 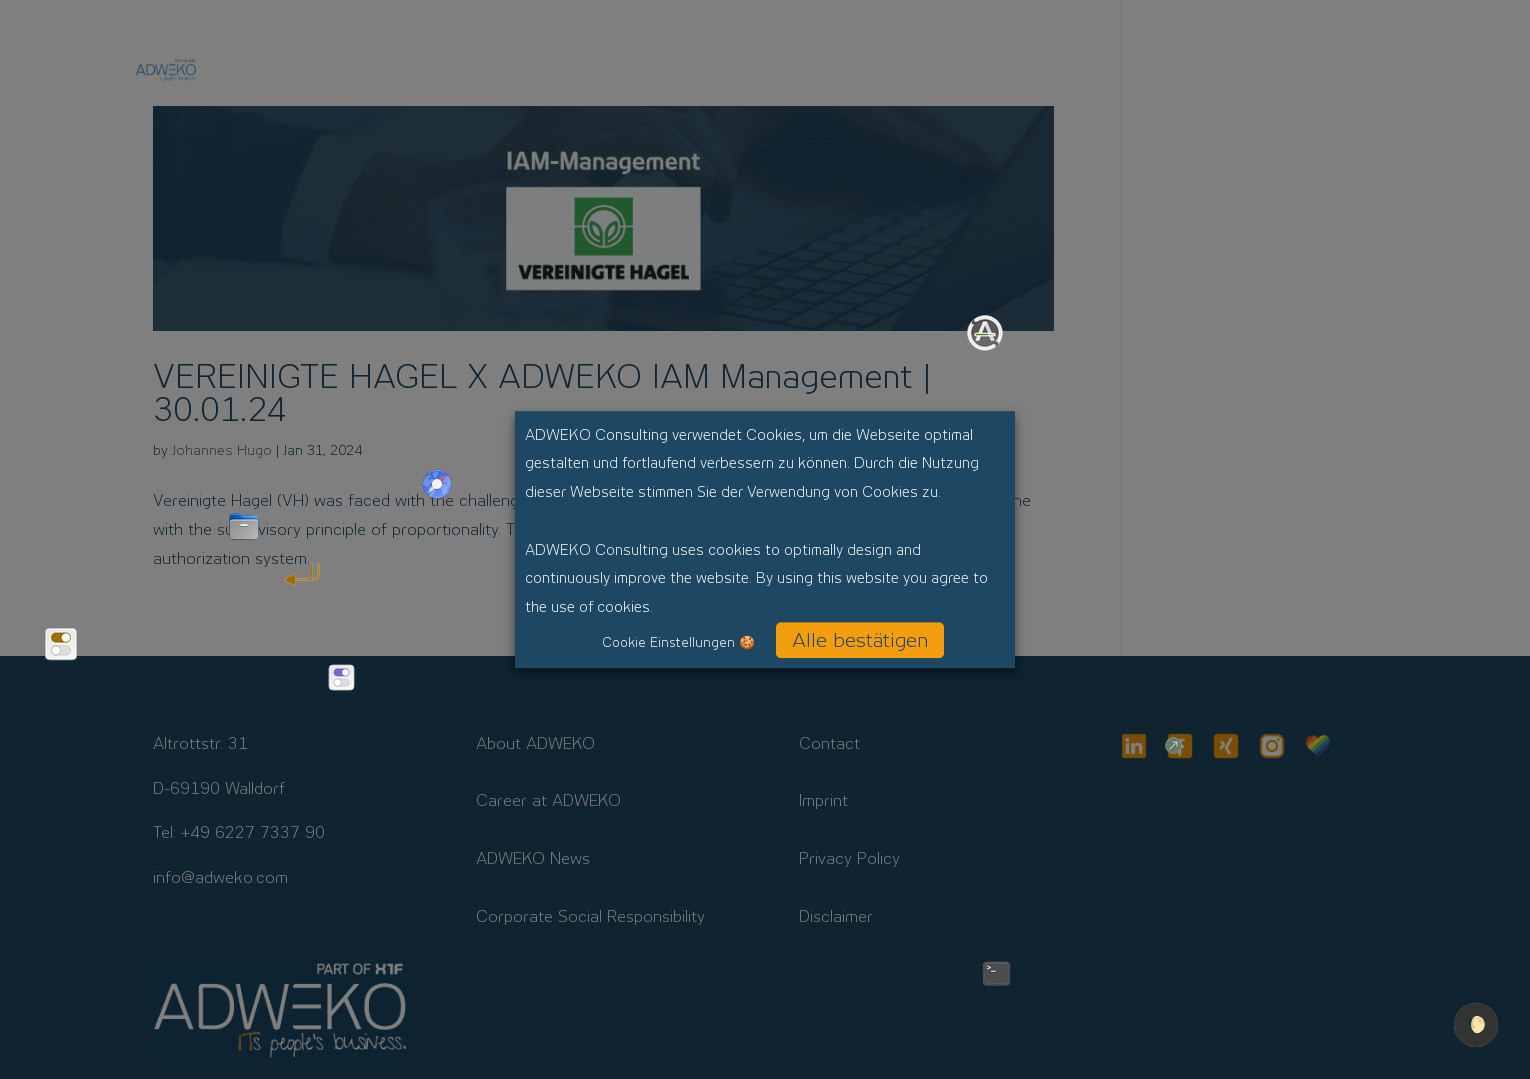 What do you see at coordinates (437, 484) in the screenshot?
I see `open the web browser` at bounding box center [437, 484].